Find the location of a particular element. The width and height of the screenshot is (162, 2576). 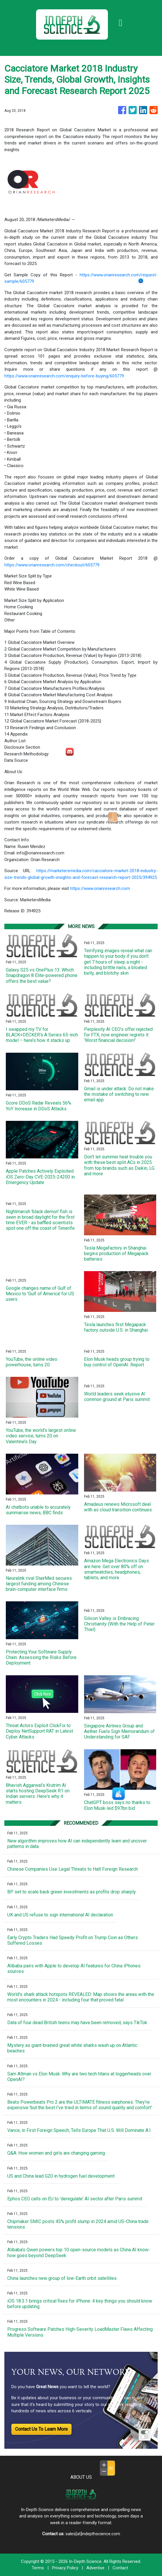

open system tweaks or customization settings is located at coordinates (145, 2434).